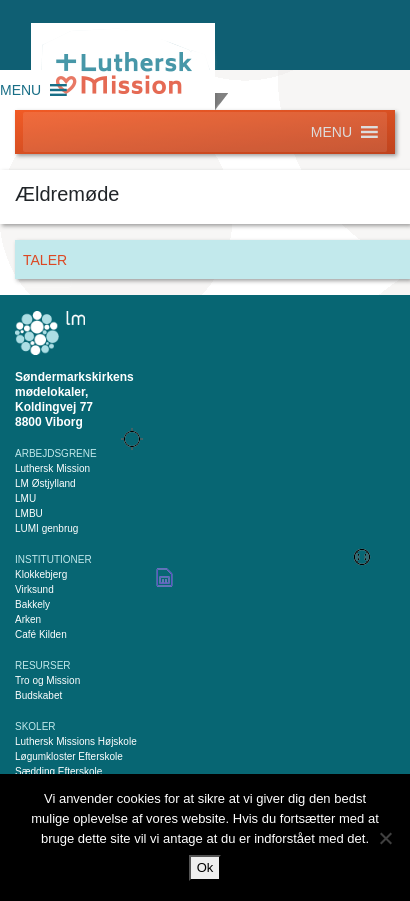 The width and height of the screenshot is (410, 901). Describe the element at coordinates (362, 557) in the screenshot. I see `view baseball scores or stats` at that location.